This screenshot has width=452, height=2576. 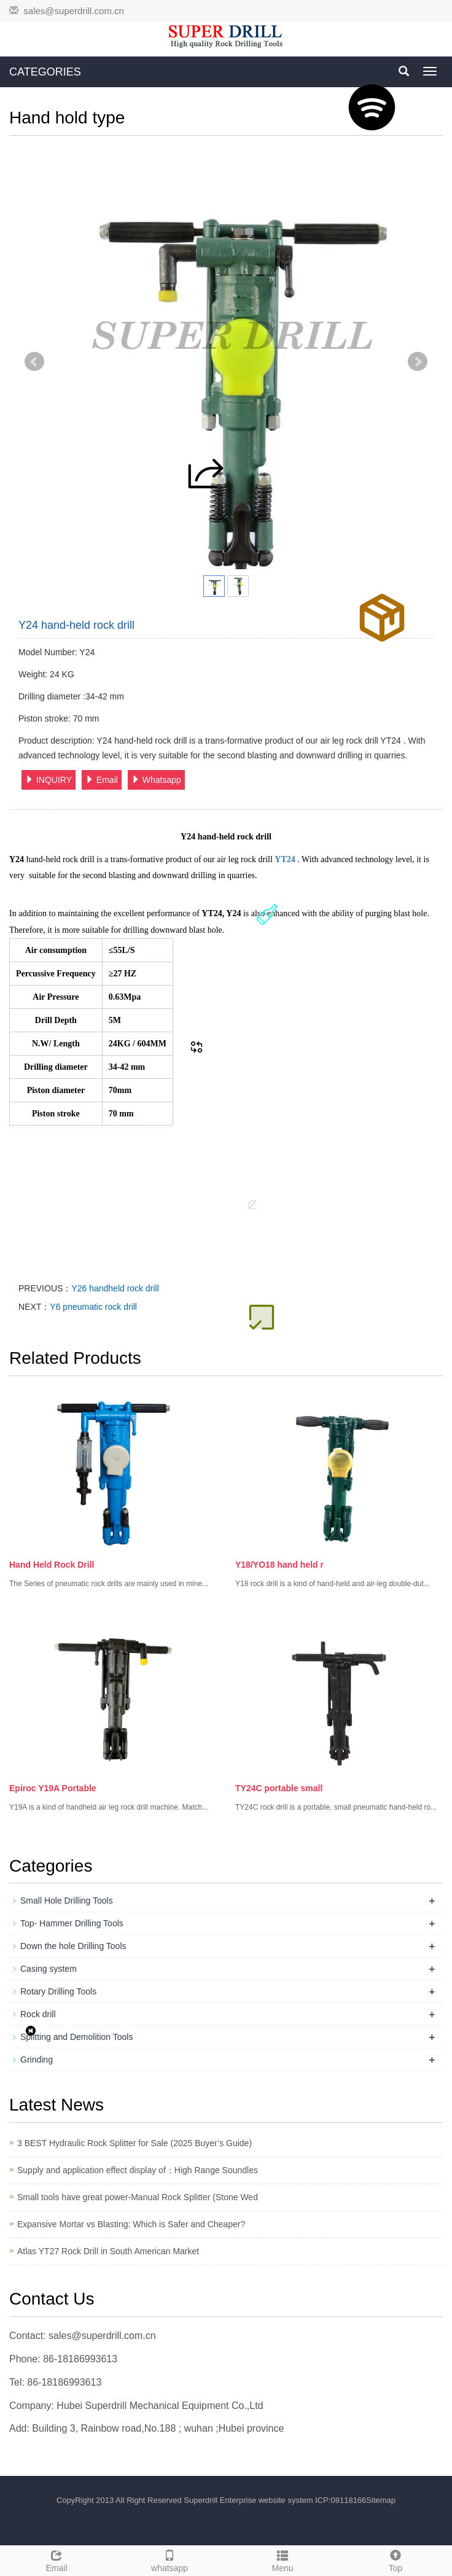 I want to click on open Spotify app, so click(x=372, y=107).